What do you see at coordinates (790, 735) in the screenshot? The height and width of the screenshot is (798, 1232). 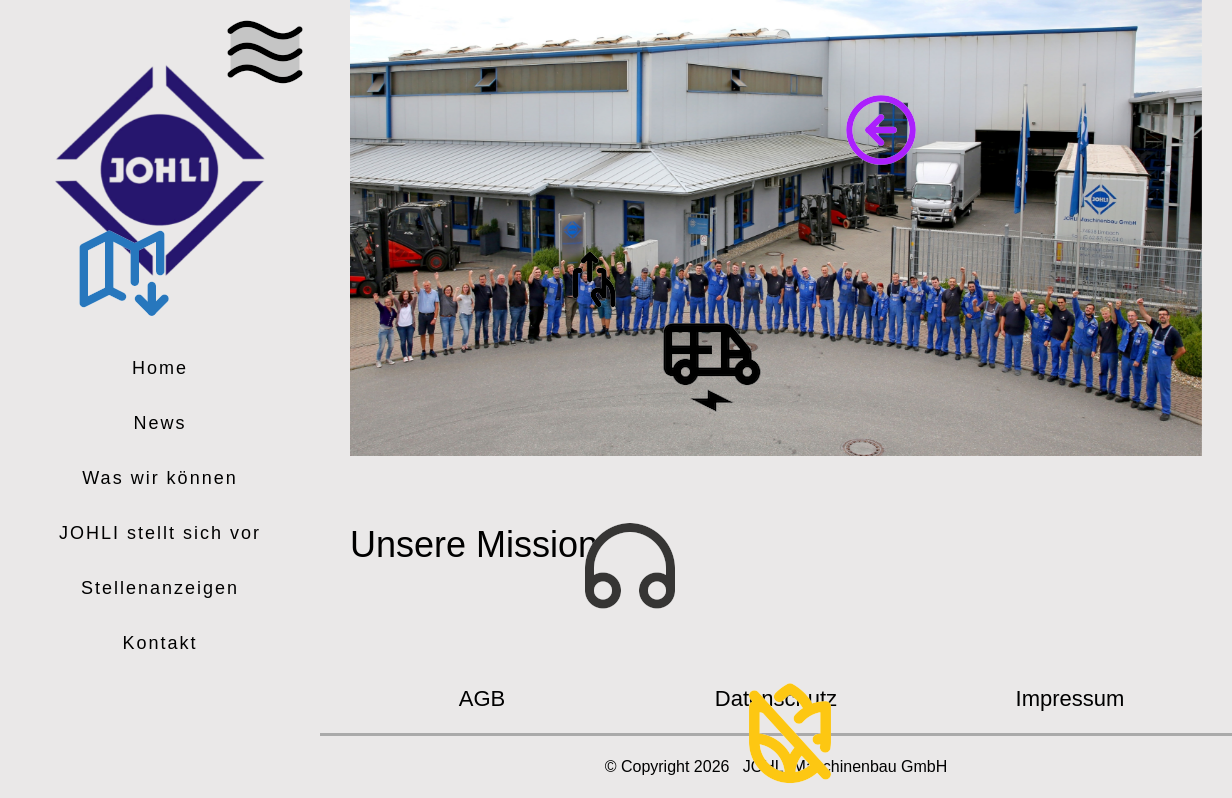 I see `indicates gluten-free or grain-free option` at bounding box center [790, 735].